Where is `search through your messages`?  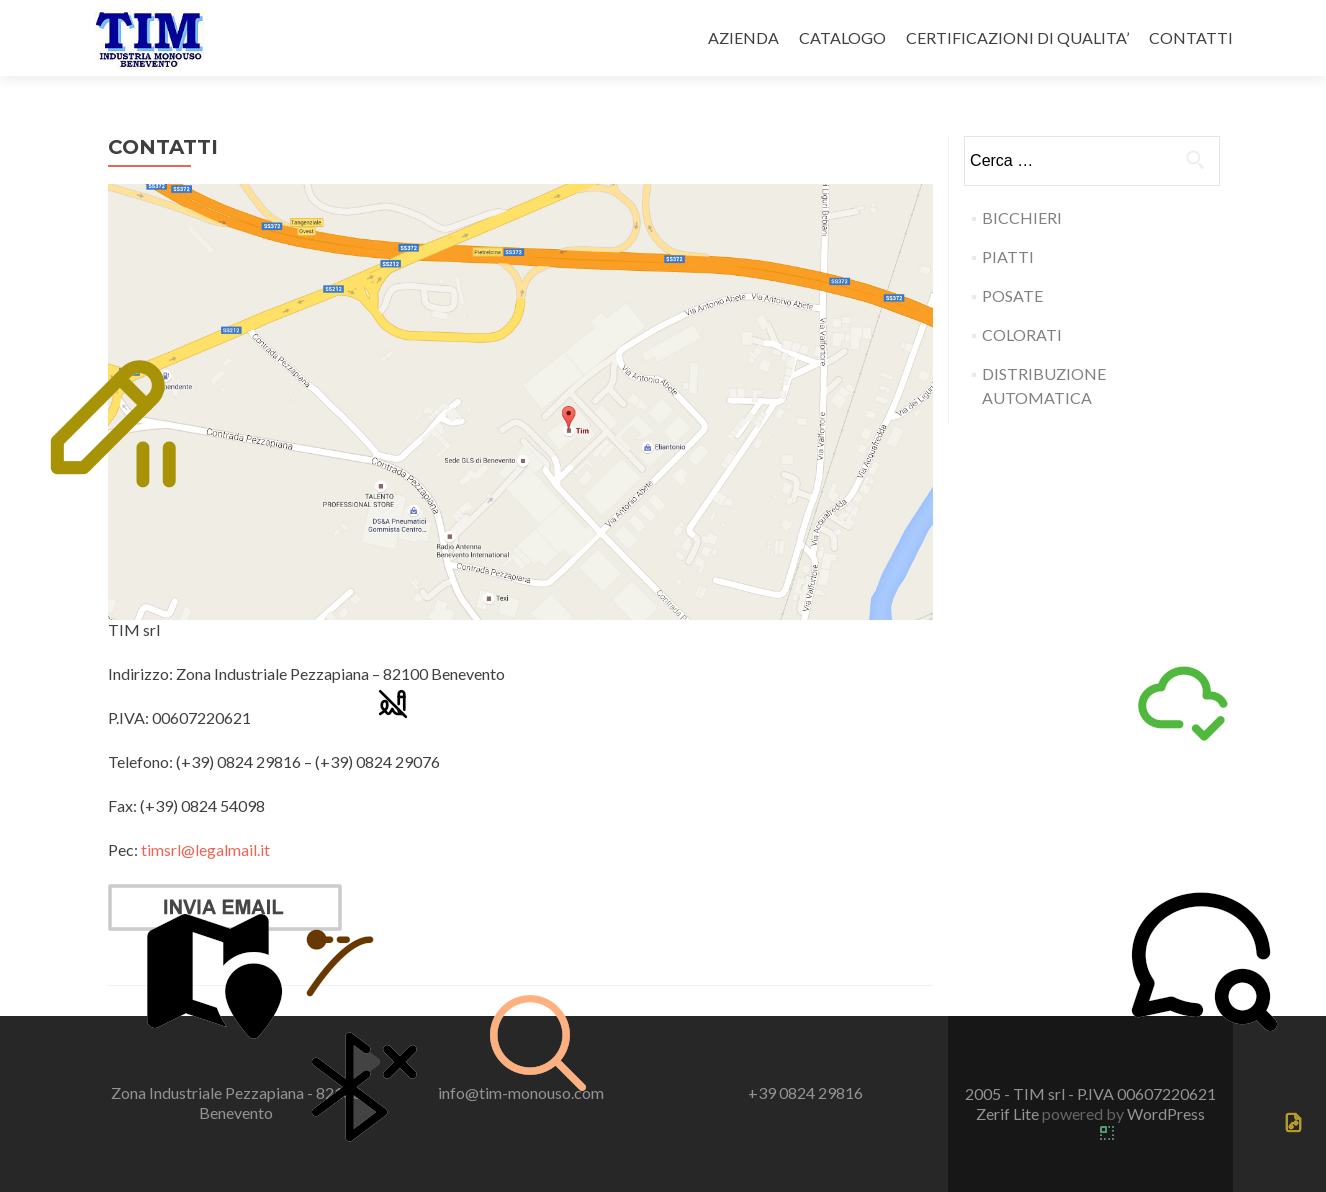
search through your messages is located at coordinates (1201, 955).